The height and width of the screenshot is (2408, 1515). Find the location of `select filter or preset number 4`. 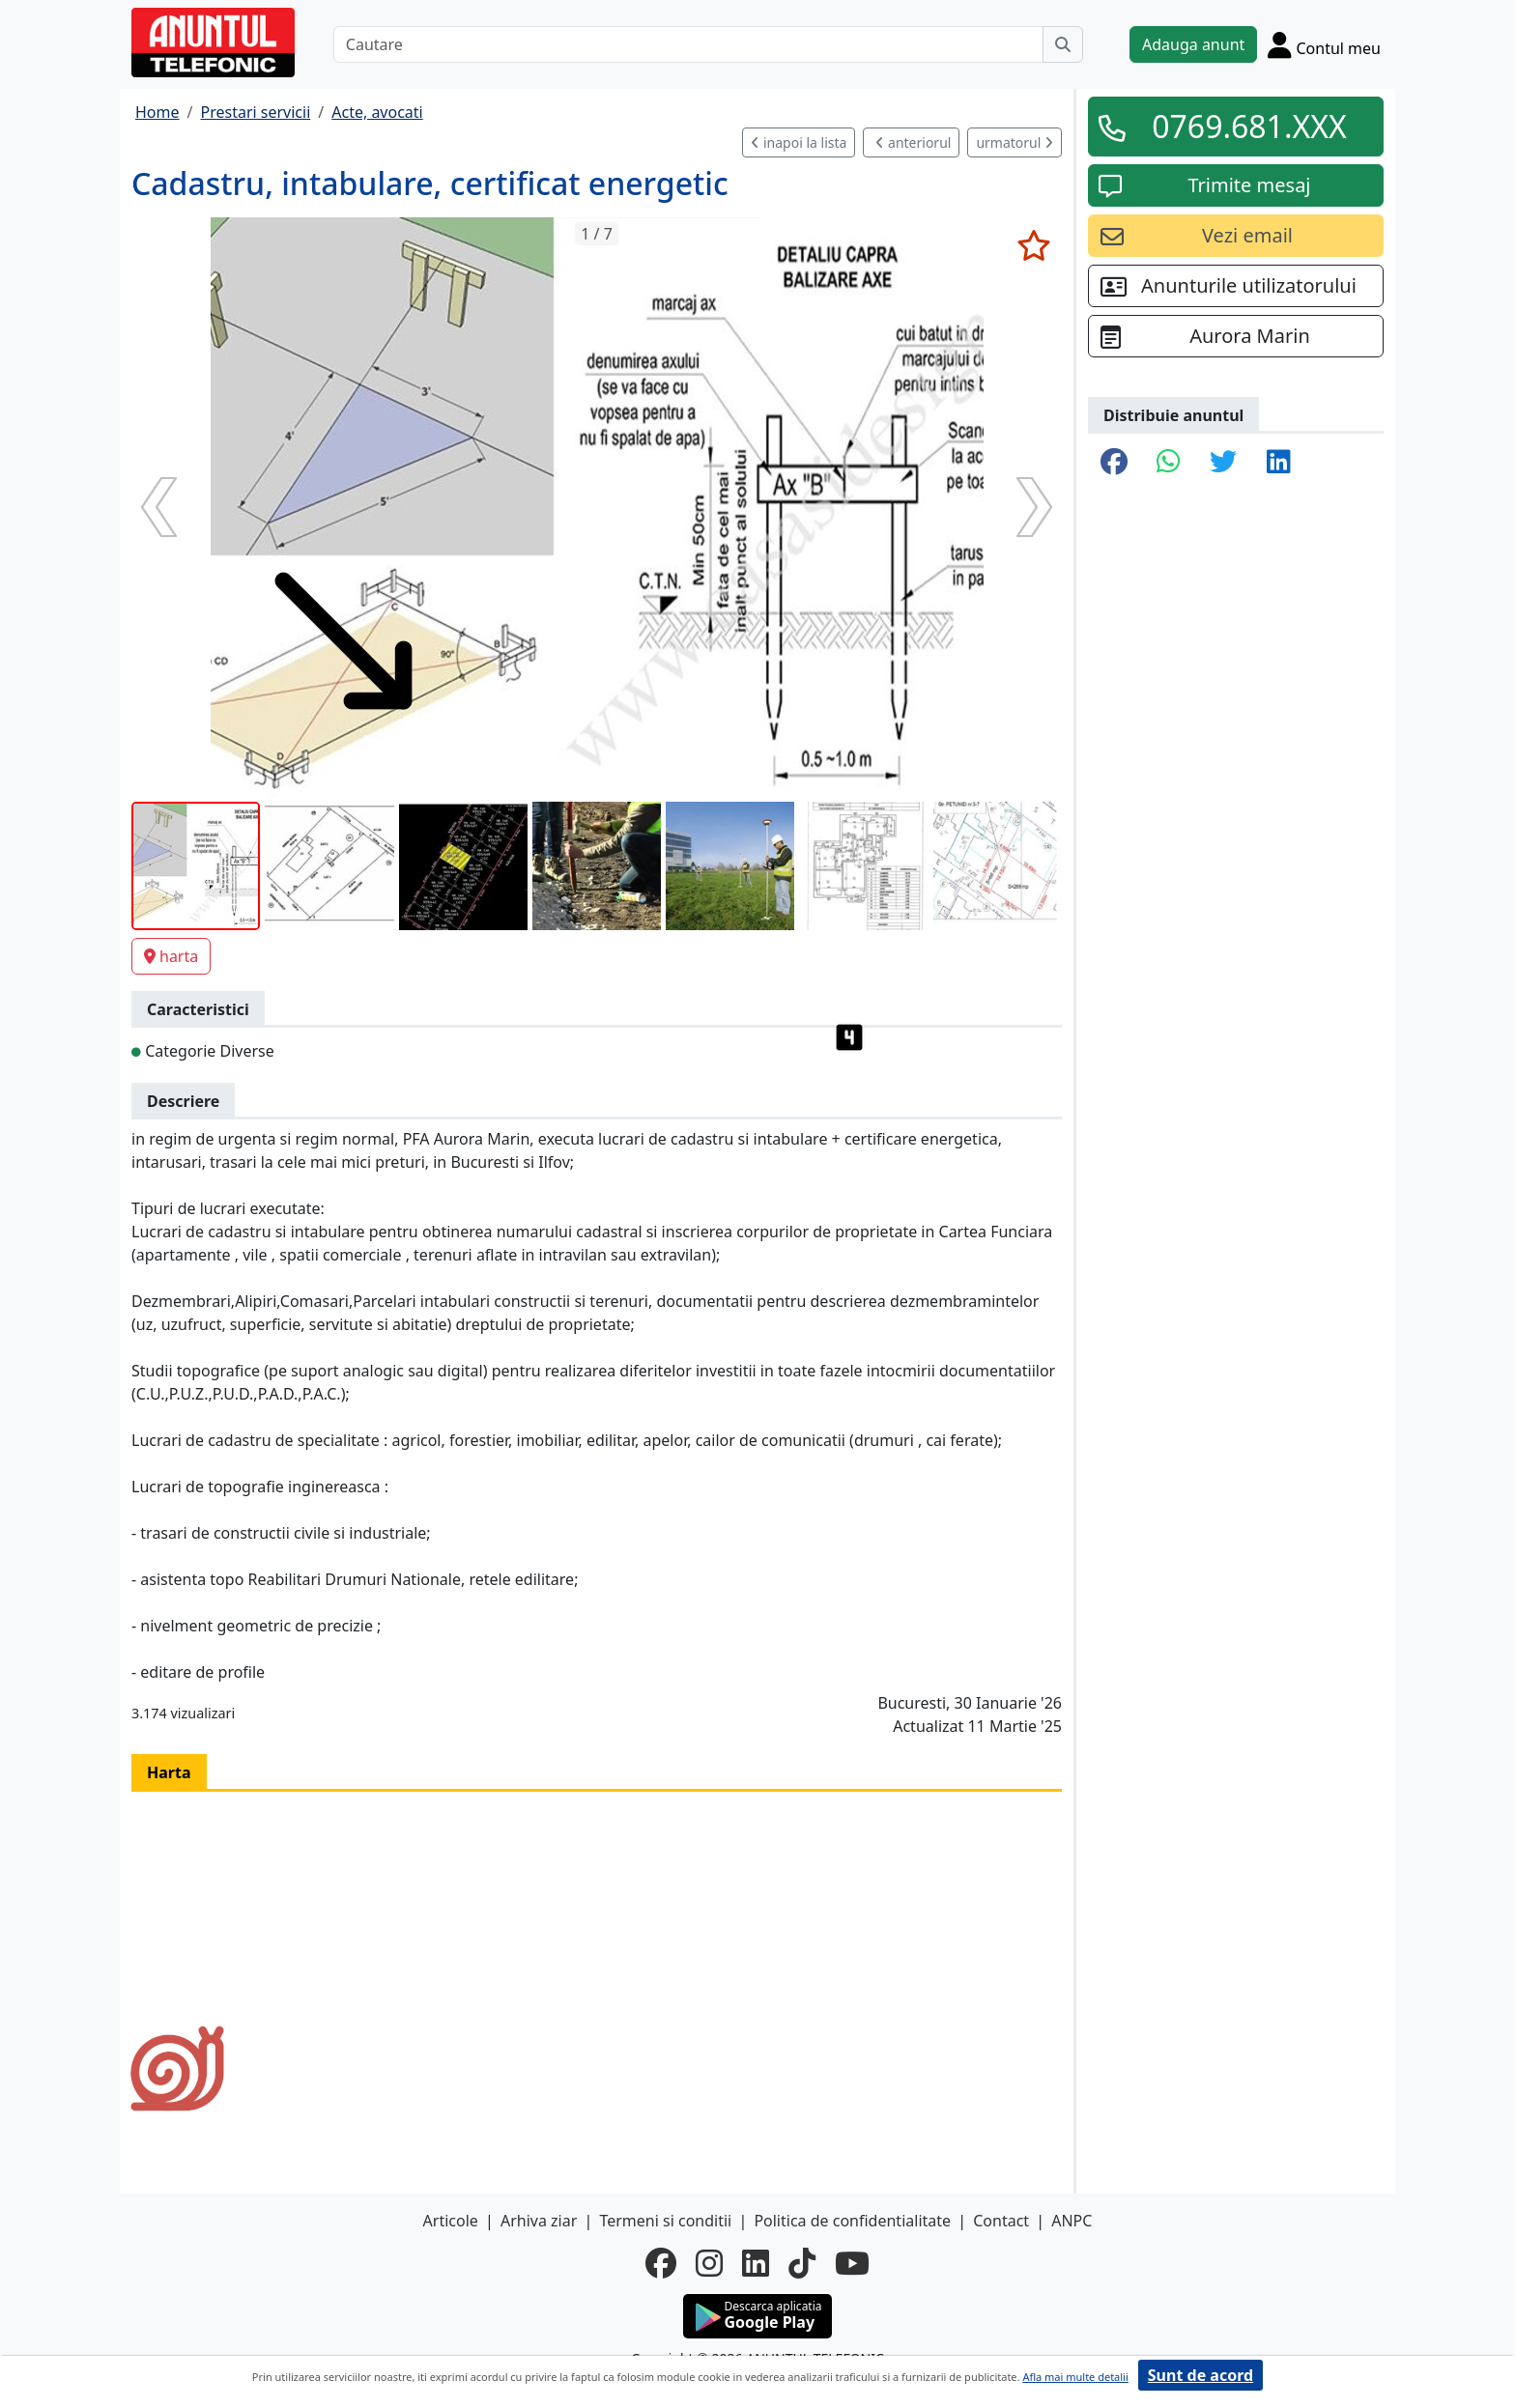

select filter or preset number 4 is located at coordinates (849, 1037).